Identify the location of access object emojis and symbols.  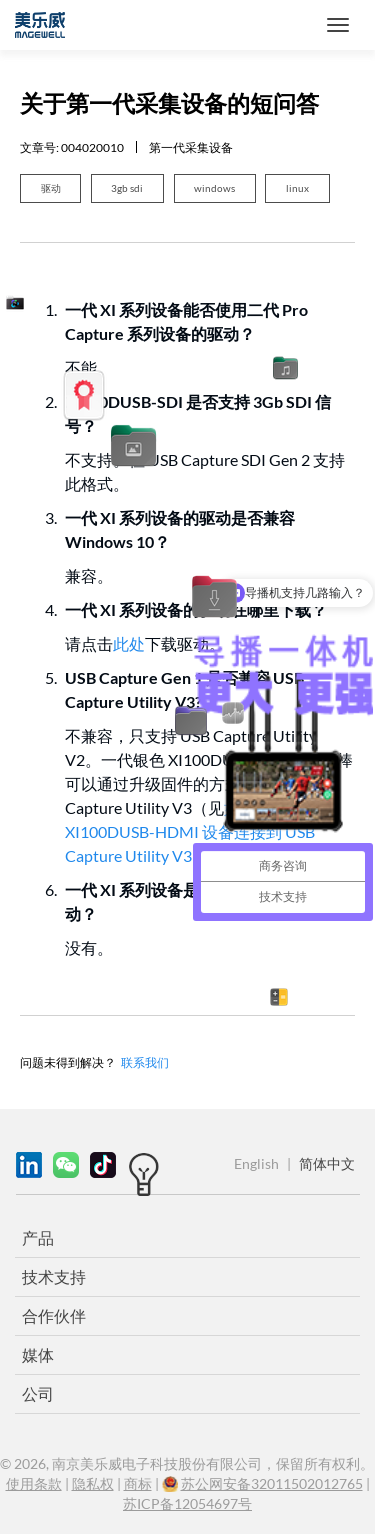
(142, 1174).